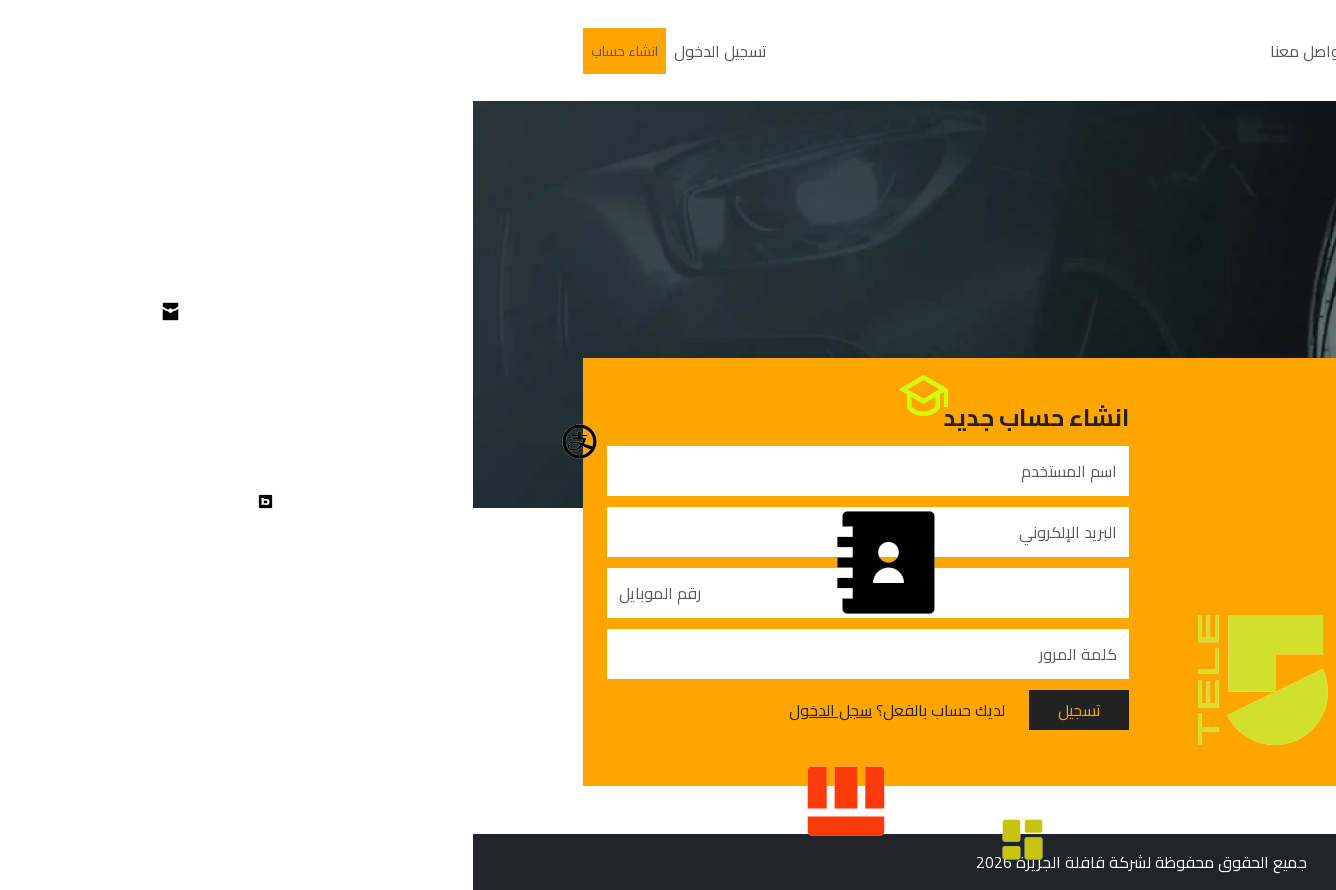 Image resolution: width=1336 pixels, height=890 pixels. I want to click on visit the Tele 5 television network website, so click(1263, 680).